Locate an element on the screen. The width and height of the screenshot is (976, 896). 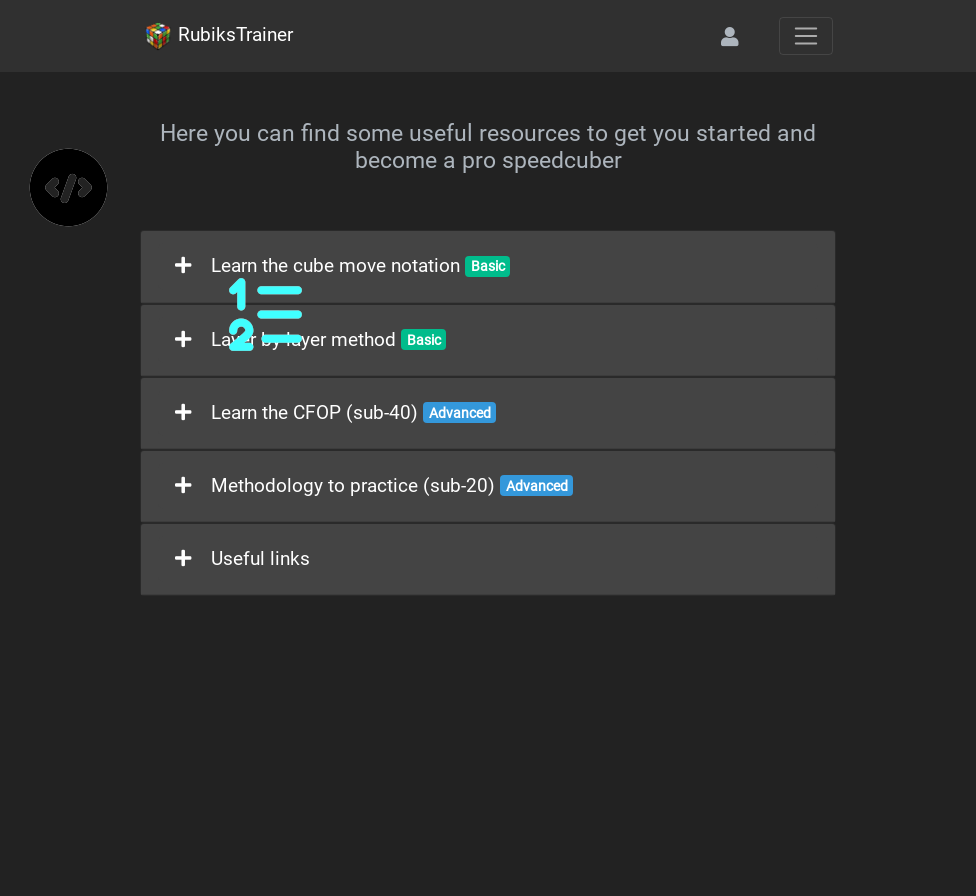
access code editor or development tools is located at coordinates (68, 187).